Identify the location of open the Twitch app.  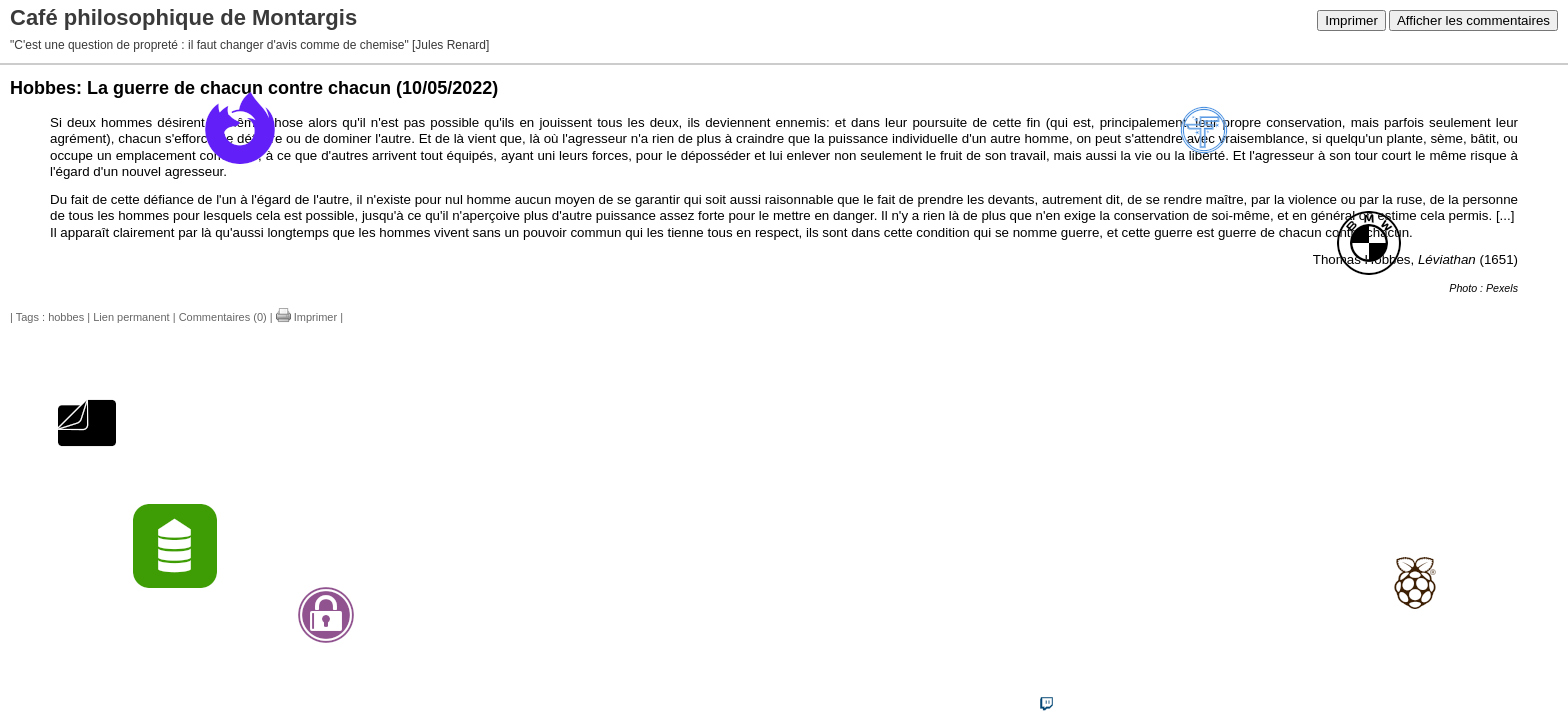
(1046, 703).